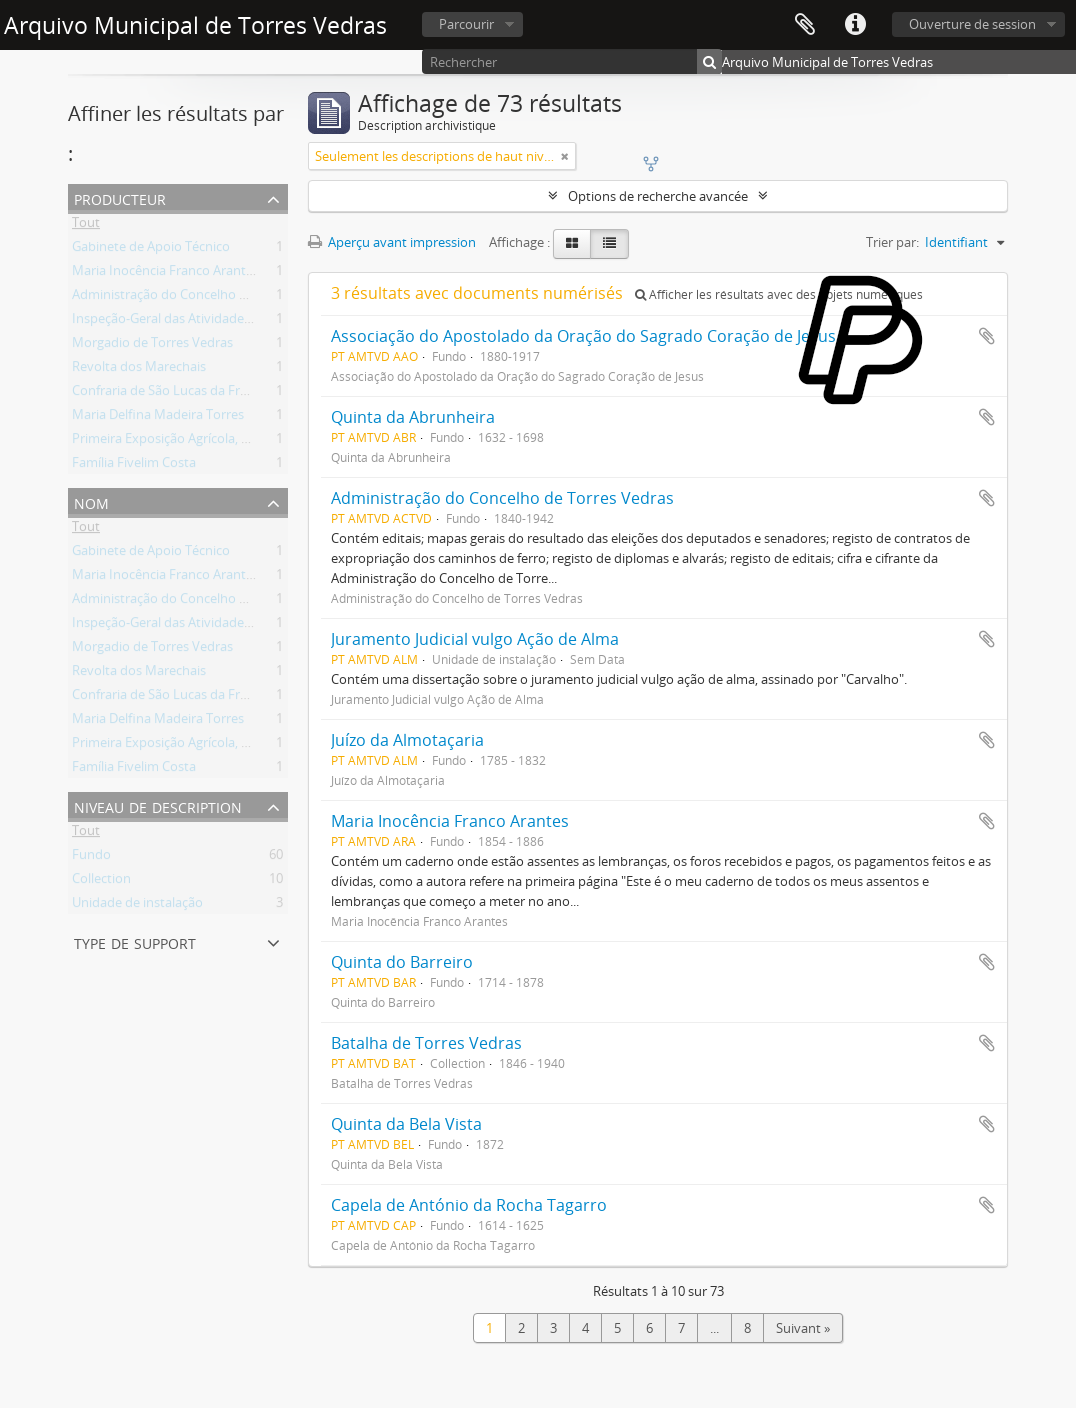  Describe the element at coordinates (651, 164) in the screenshot. I see `fork a repository` at that location.